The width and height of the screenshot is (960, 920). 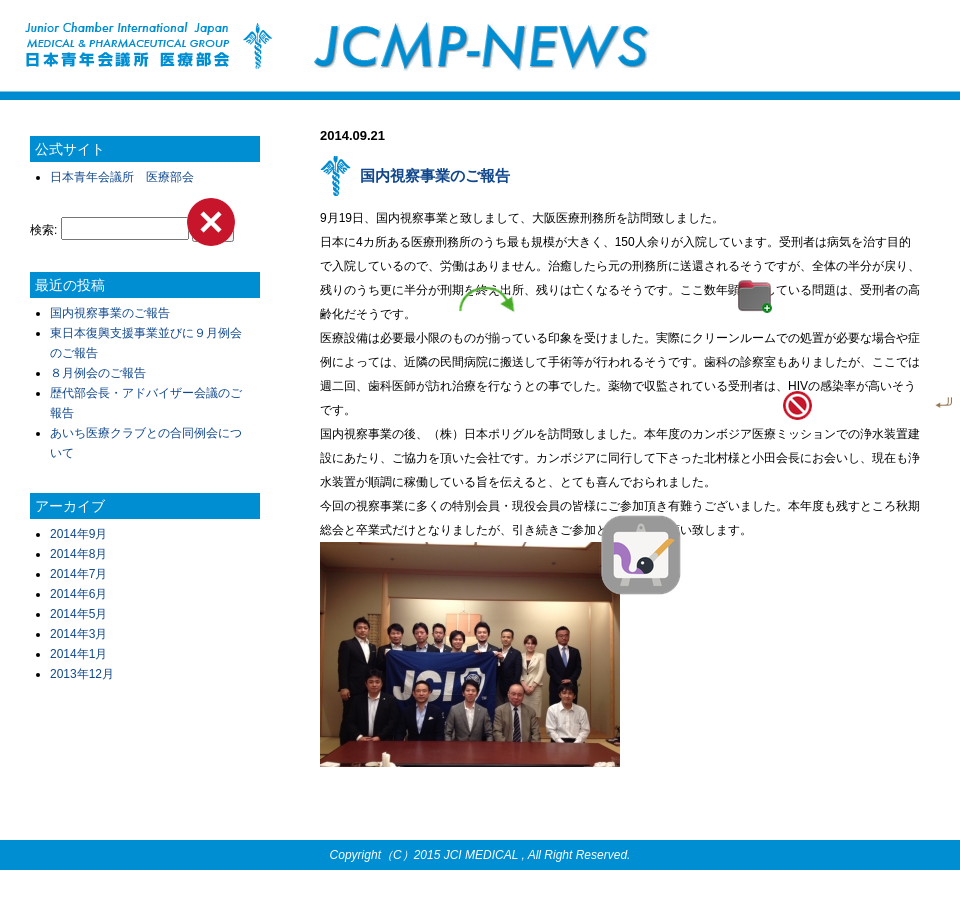 What do you see at coordinates (211, 222) in the screenshot?
I see `cancel or close the current action` at bounding box center [211, 222].